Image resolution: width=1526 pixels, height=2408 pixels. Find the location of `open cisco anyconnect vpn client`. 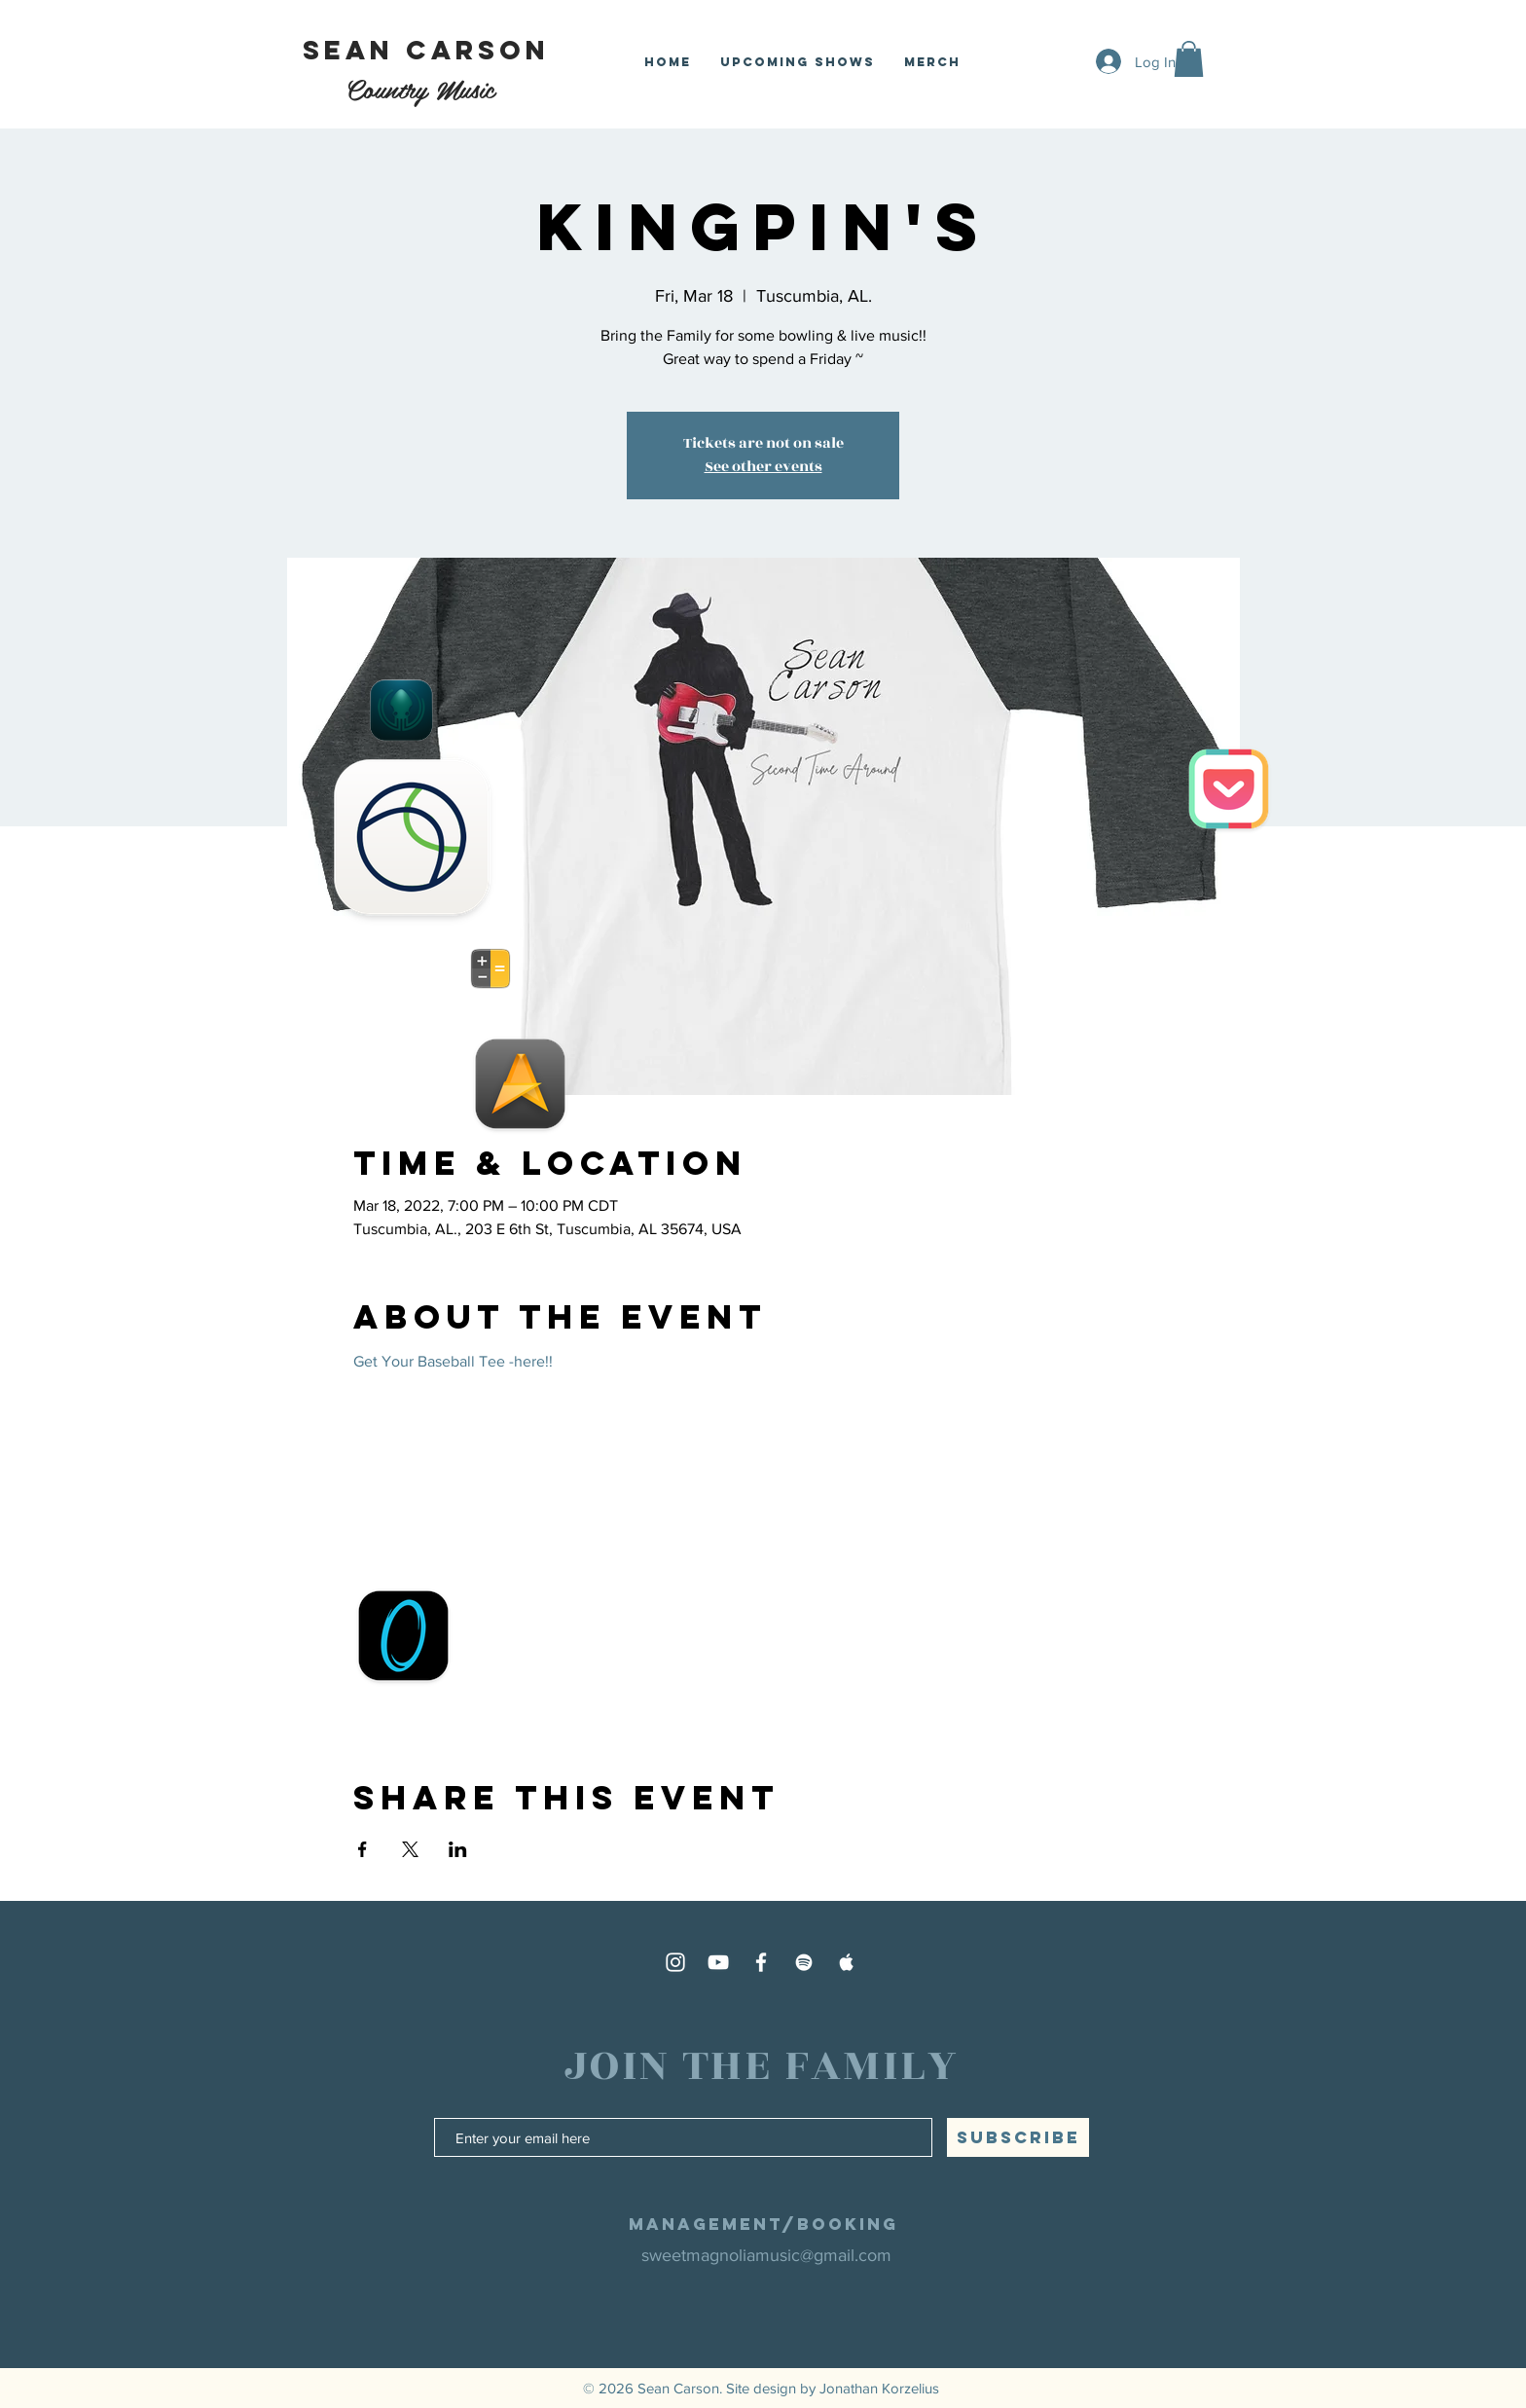

open cisco anyconnect vpn client is located at coordinates (412, 837).